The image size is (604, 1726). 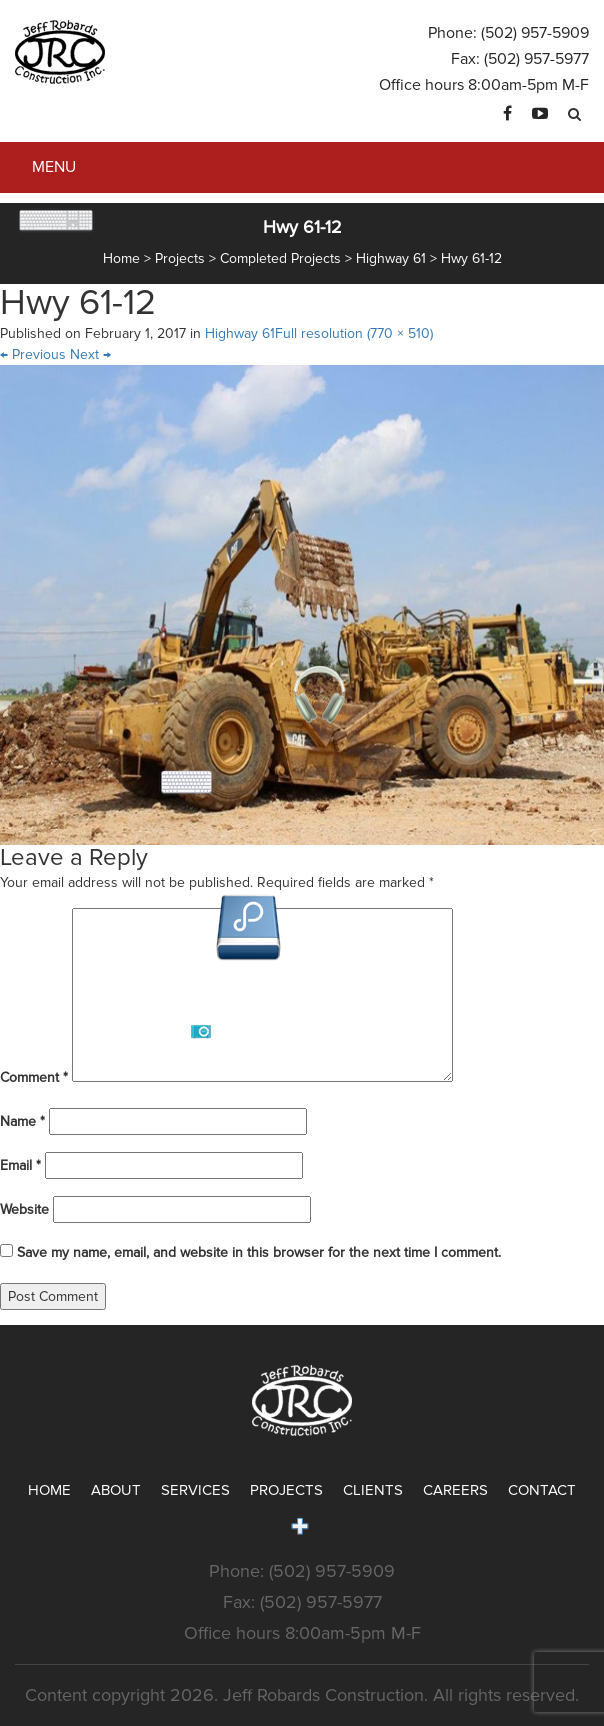 I want to click on iPod shuffle device connected, so click(x=201, y=1028).